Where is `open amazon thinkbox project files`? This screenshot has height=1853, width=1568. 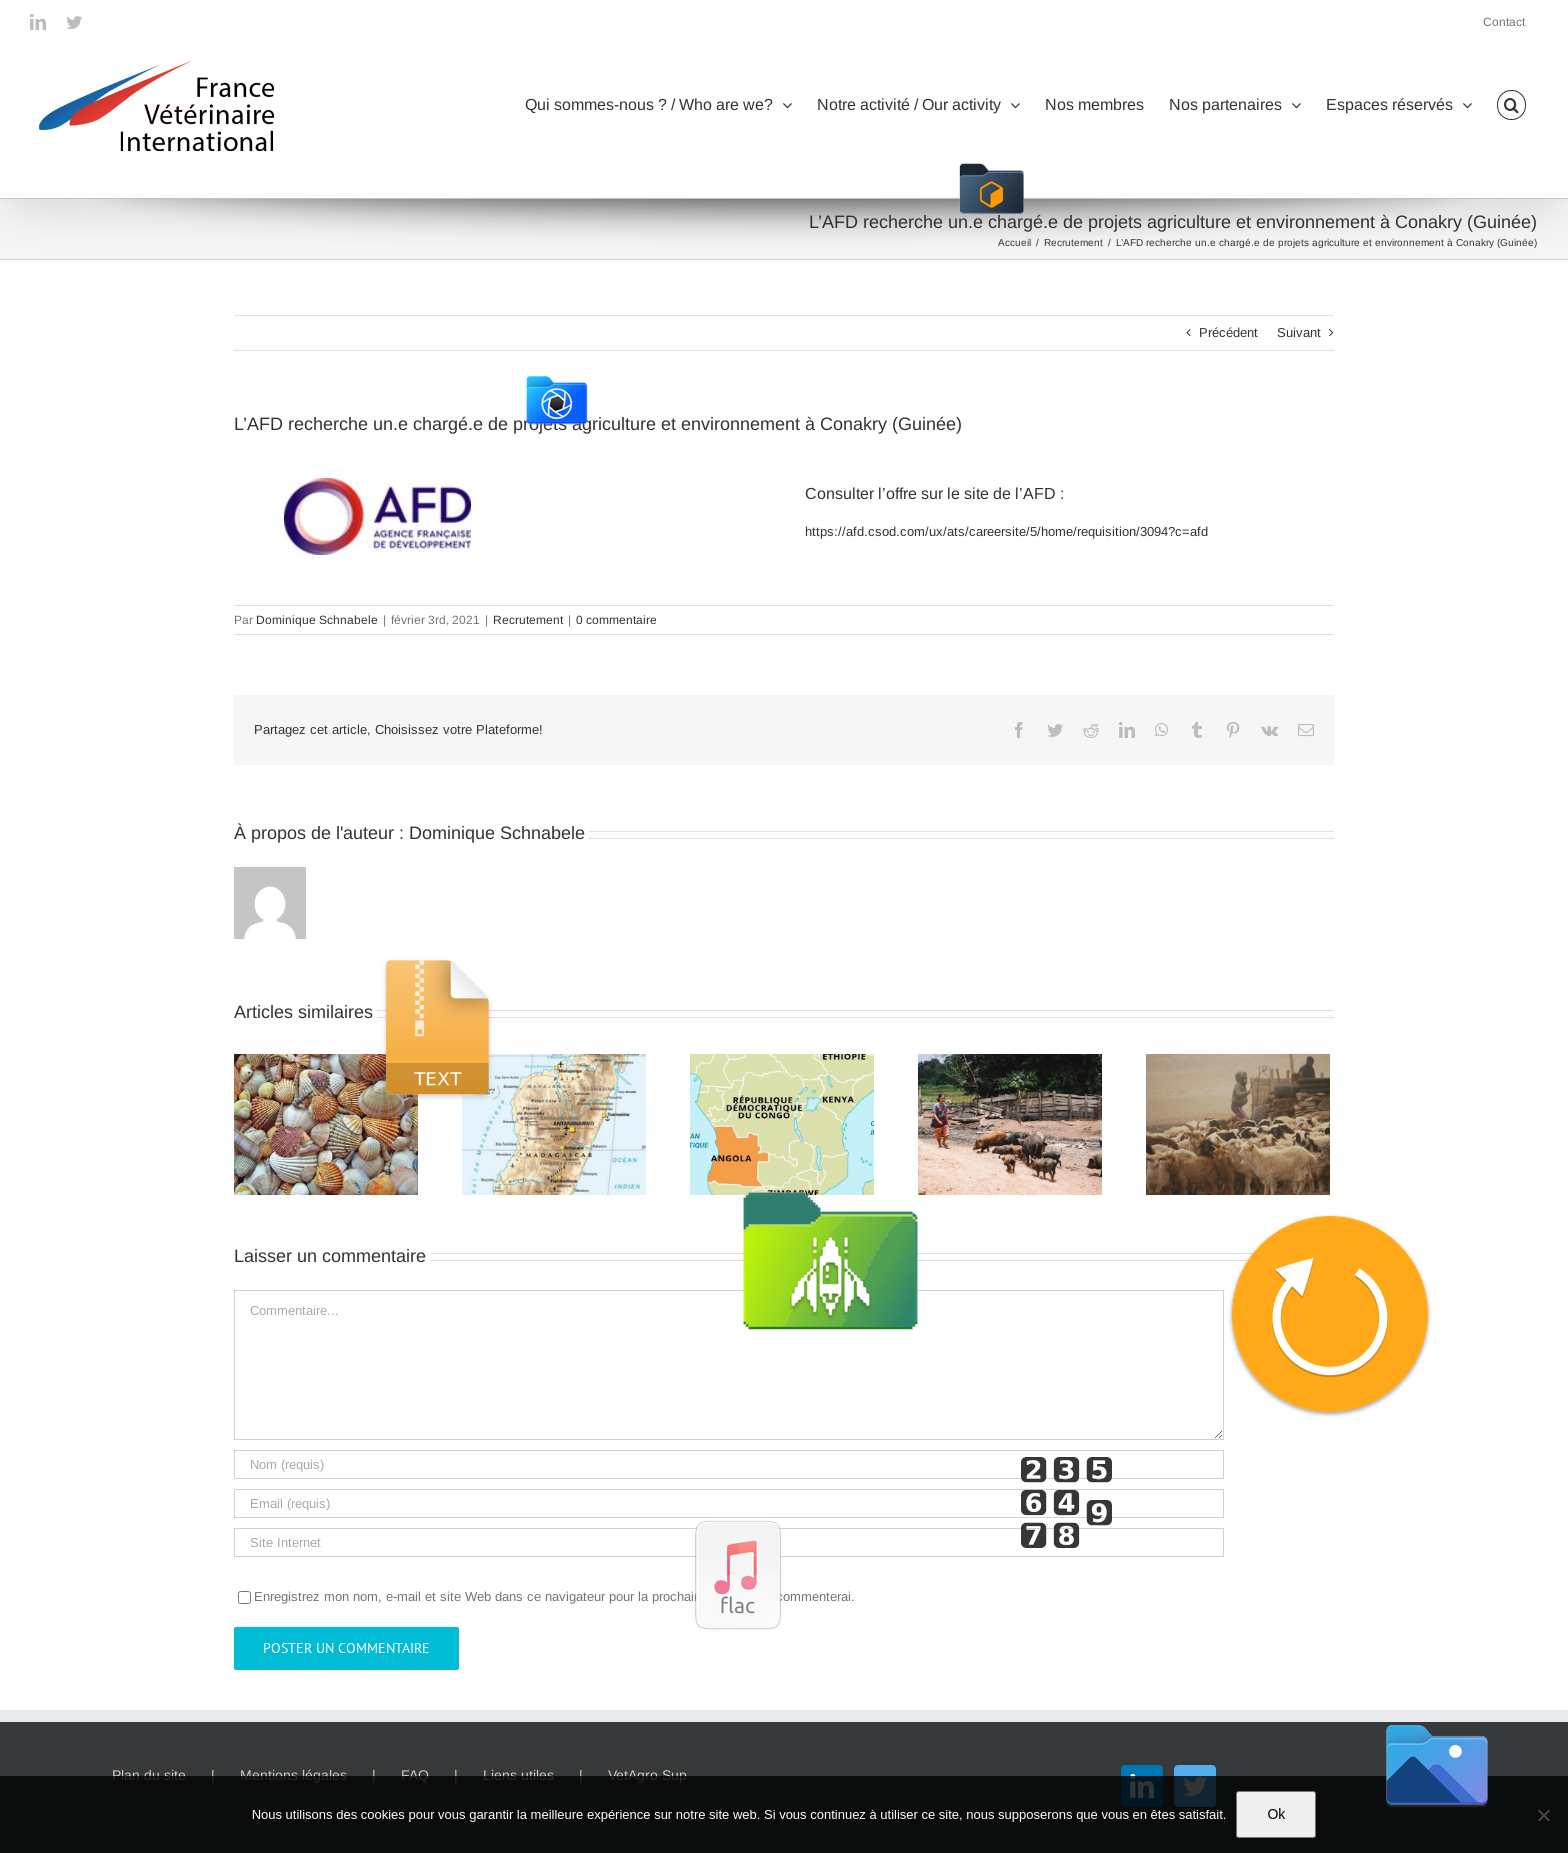
open amazon thinkbox project files is located at coordinates (991, 190).